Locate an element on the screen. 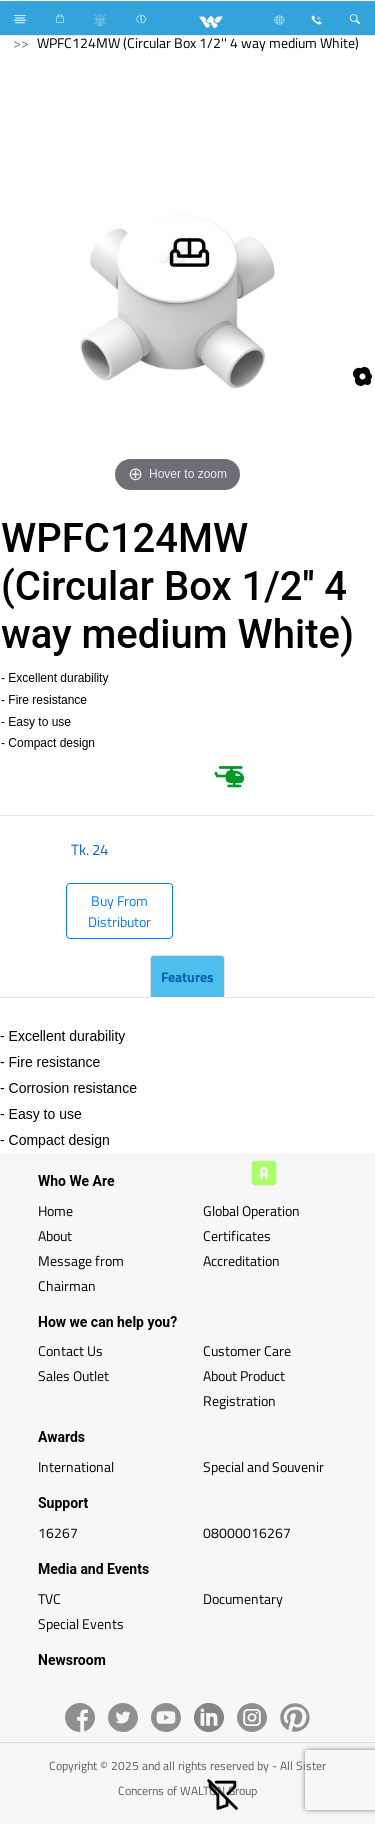 Image resolution: width=375 pixels, height=1824 pixels. clear all active filters is located at coordinates (222, 1794).